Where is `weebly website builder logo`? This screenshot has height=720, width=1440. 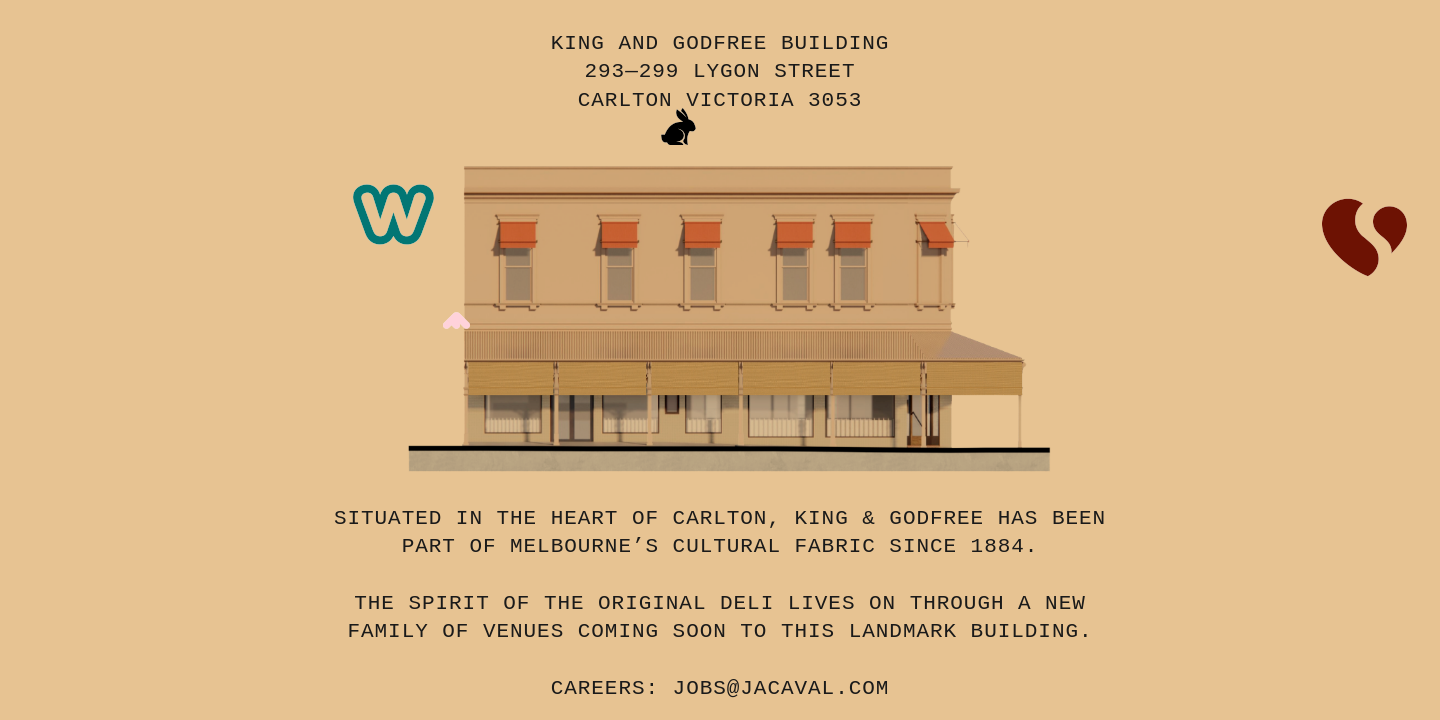 weebly website builder logo is located at coordinates (393, 214).